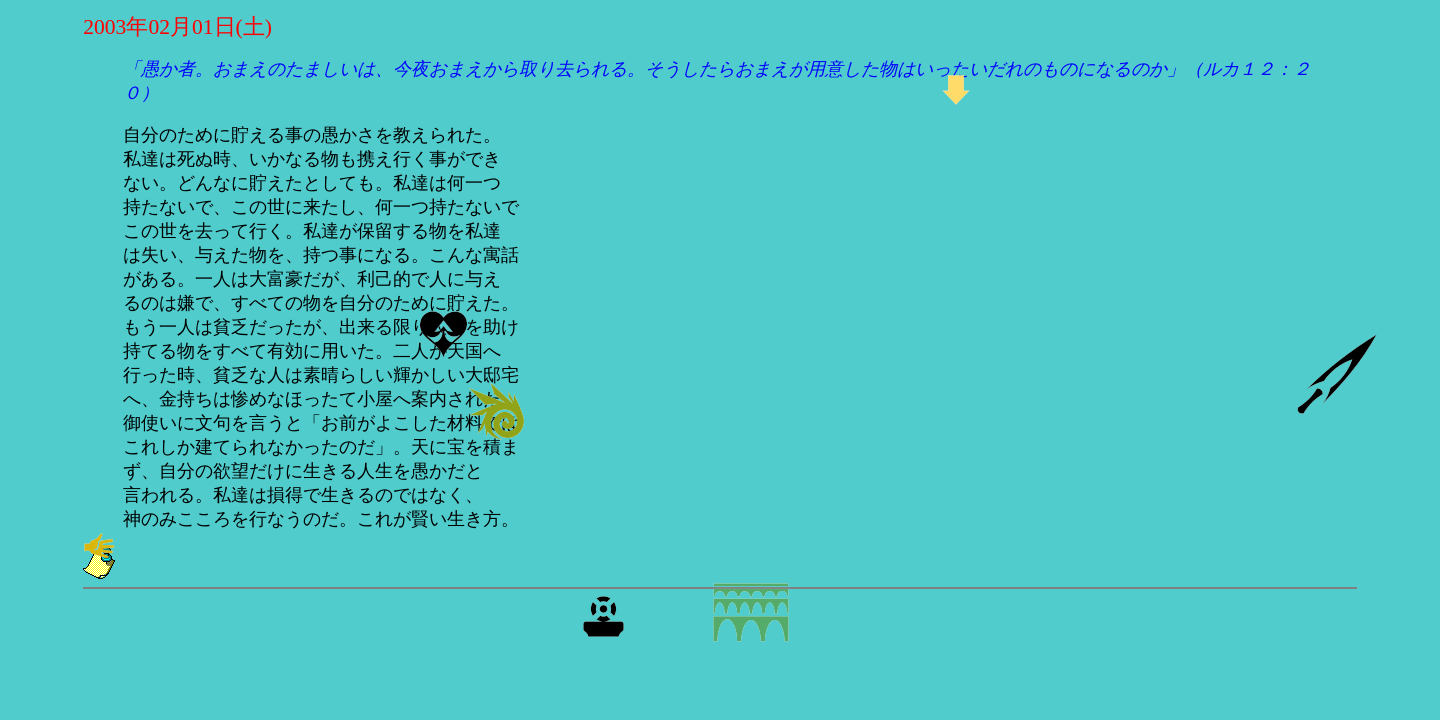  Describe the element at coordinates (603, 616) in the screenshot. I see `indicates a headshot kill or critical hit` at that location.